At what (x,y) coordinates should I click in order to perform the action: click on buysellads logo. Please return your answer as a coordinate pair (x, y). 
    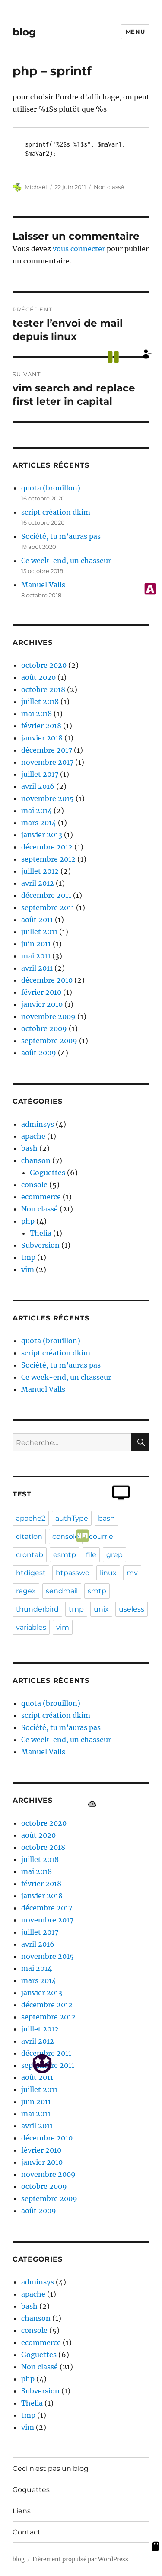
    Looking at the image, I should click on (150, 589).